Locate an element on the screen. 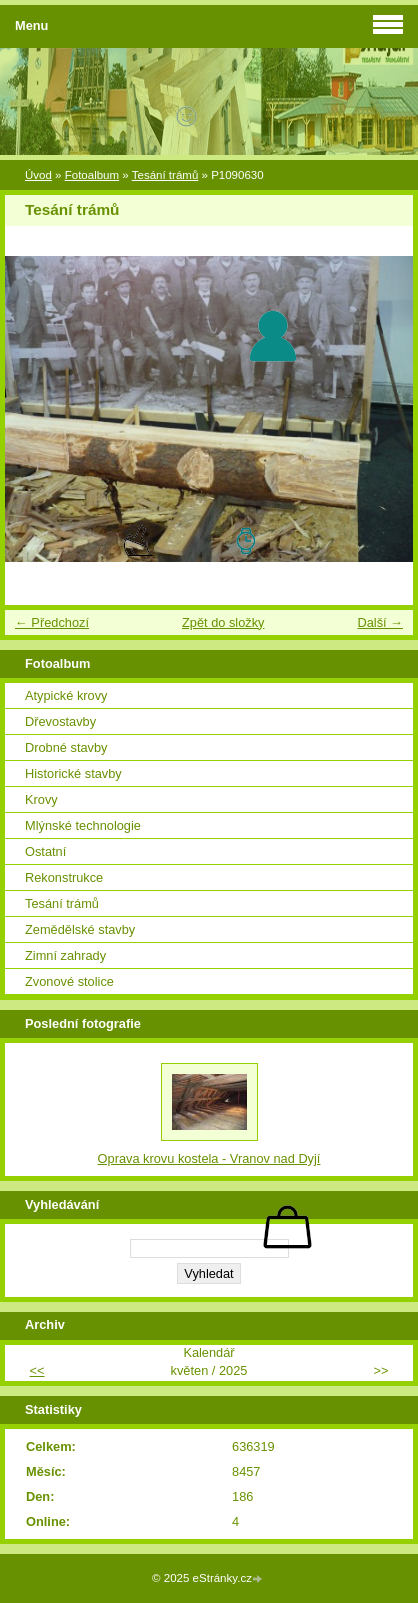  view your profile is located at coordinates (273, 338).